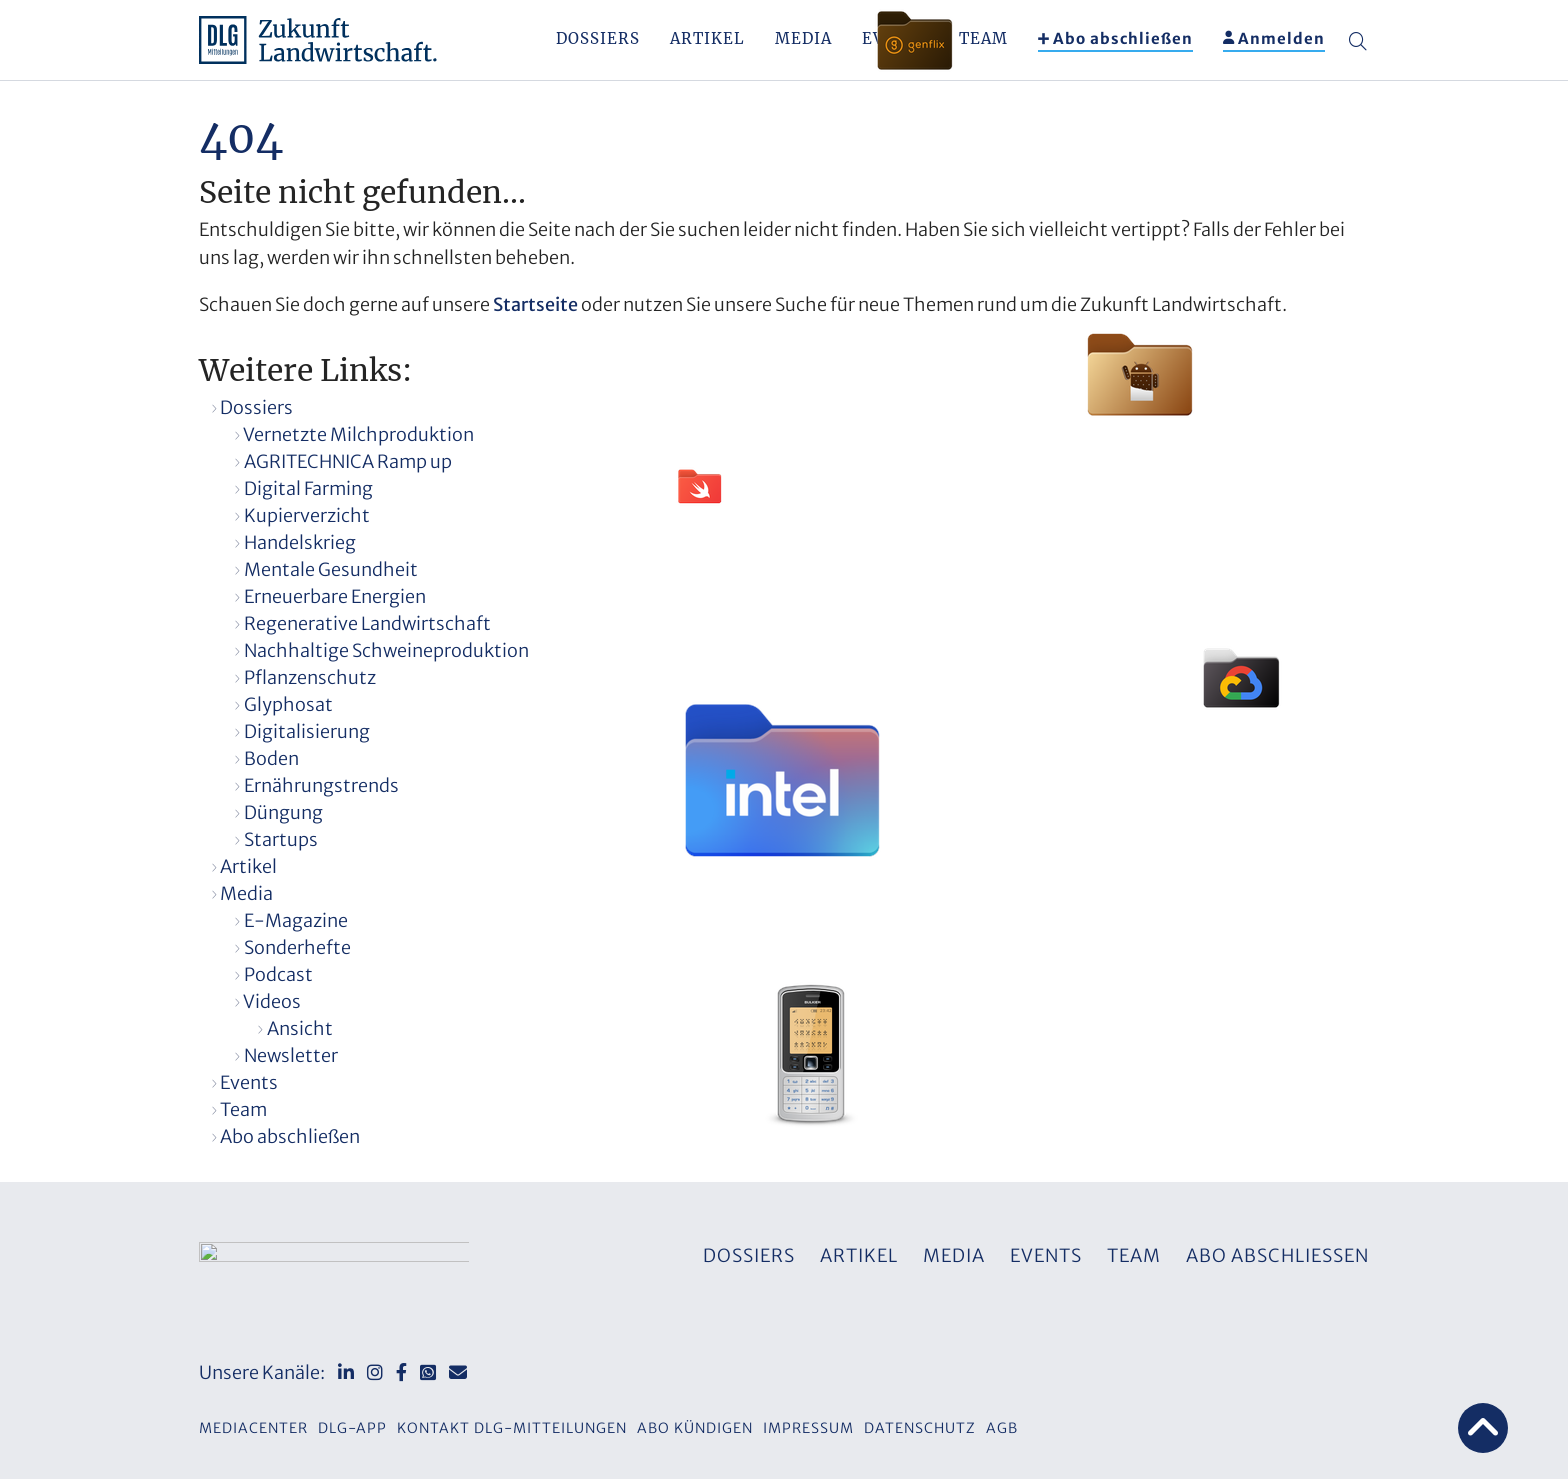 The height and width of the screenshot is (1479, 1568). I want to click on folder containing intel-related files or software, so click(781, 785).